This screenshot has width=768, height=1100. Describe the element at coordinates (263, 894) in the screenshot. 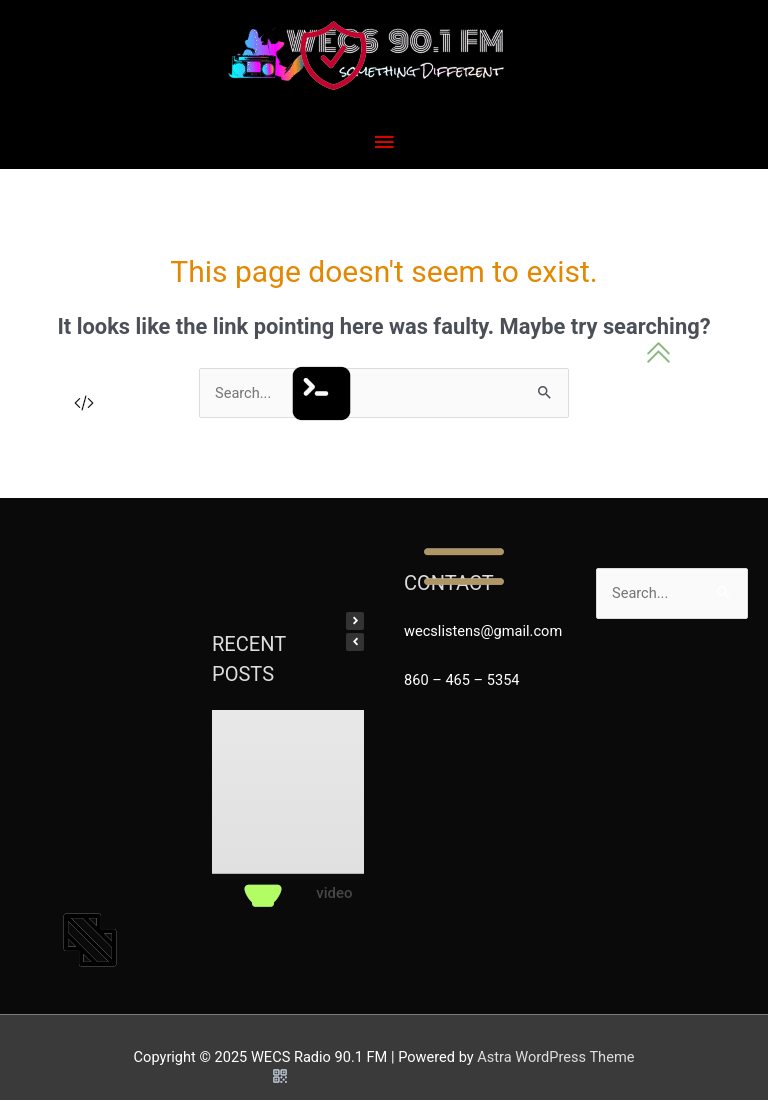

I see `access food or recipe section` at that location.